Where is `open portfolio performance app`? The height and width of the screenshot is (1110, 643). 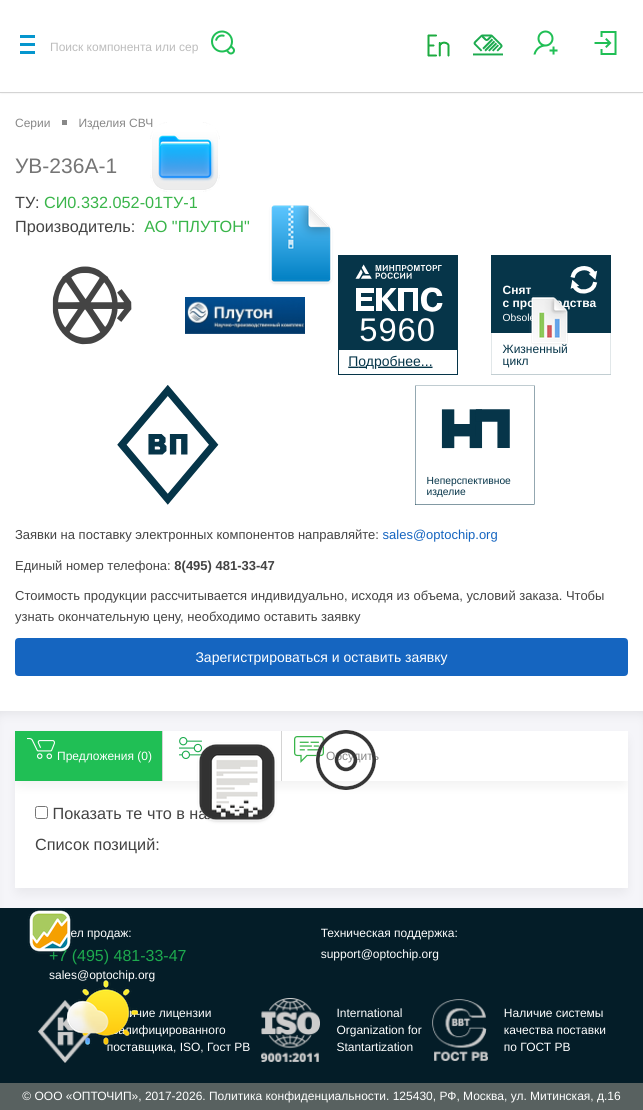
open portfolio performance app is located at coordinates (50, 931).